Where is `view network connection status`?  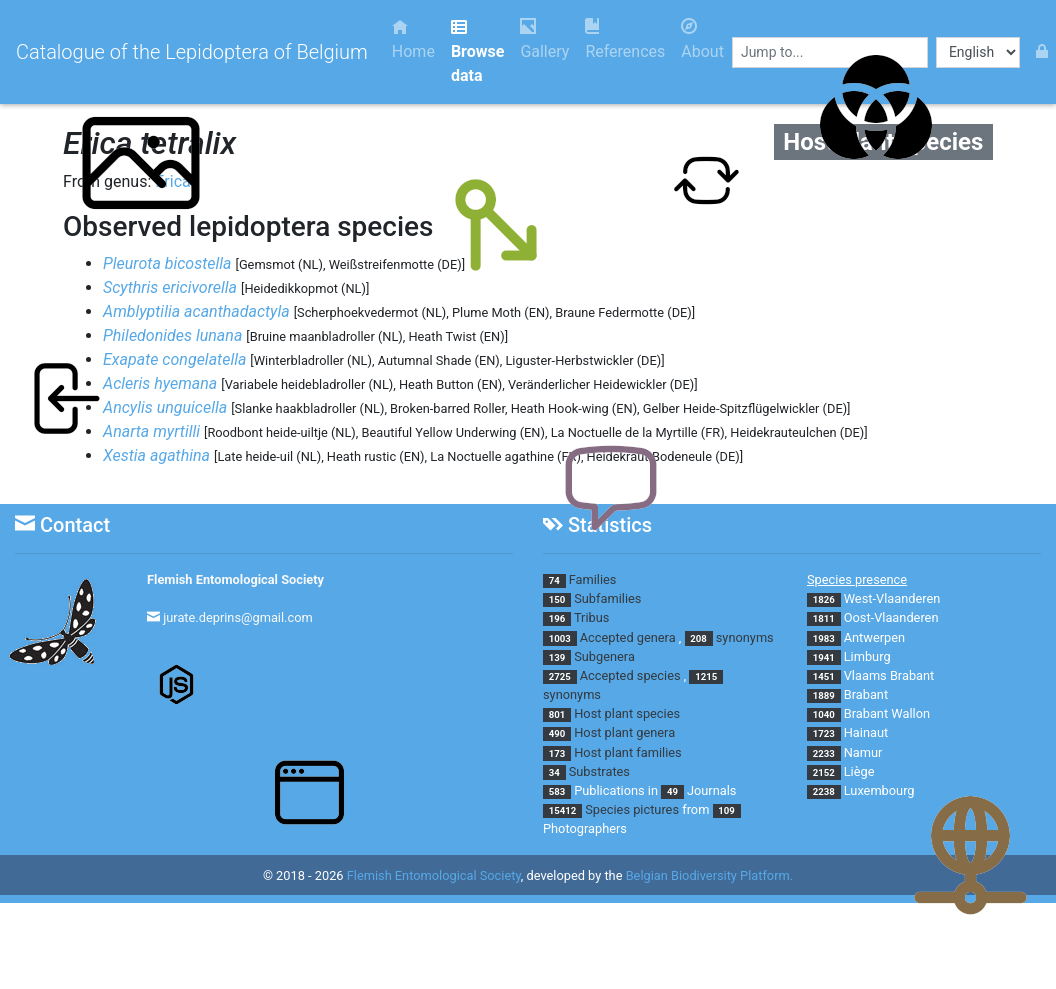
view network connection status is located at coordinates (970, 852).